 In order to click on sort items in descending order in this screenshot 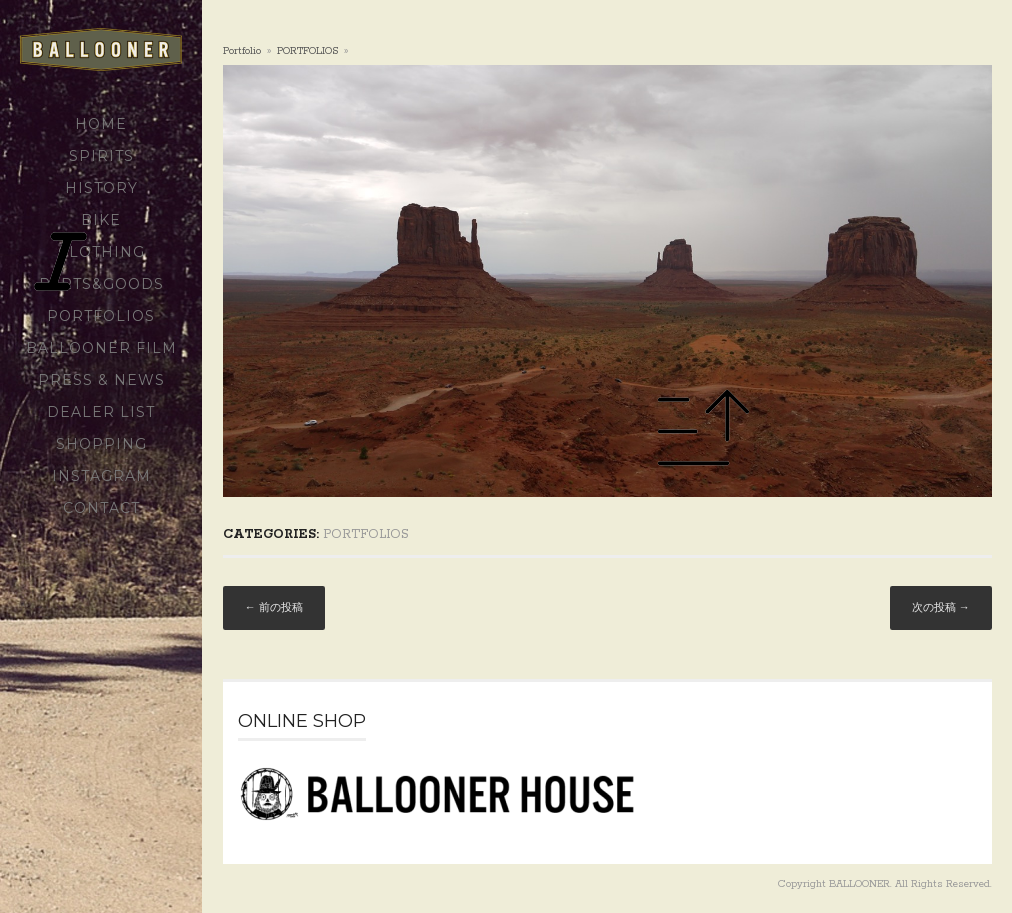, I will do `click(699, 431)`.